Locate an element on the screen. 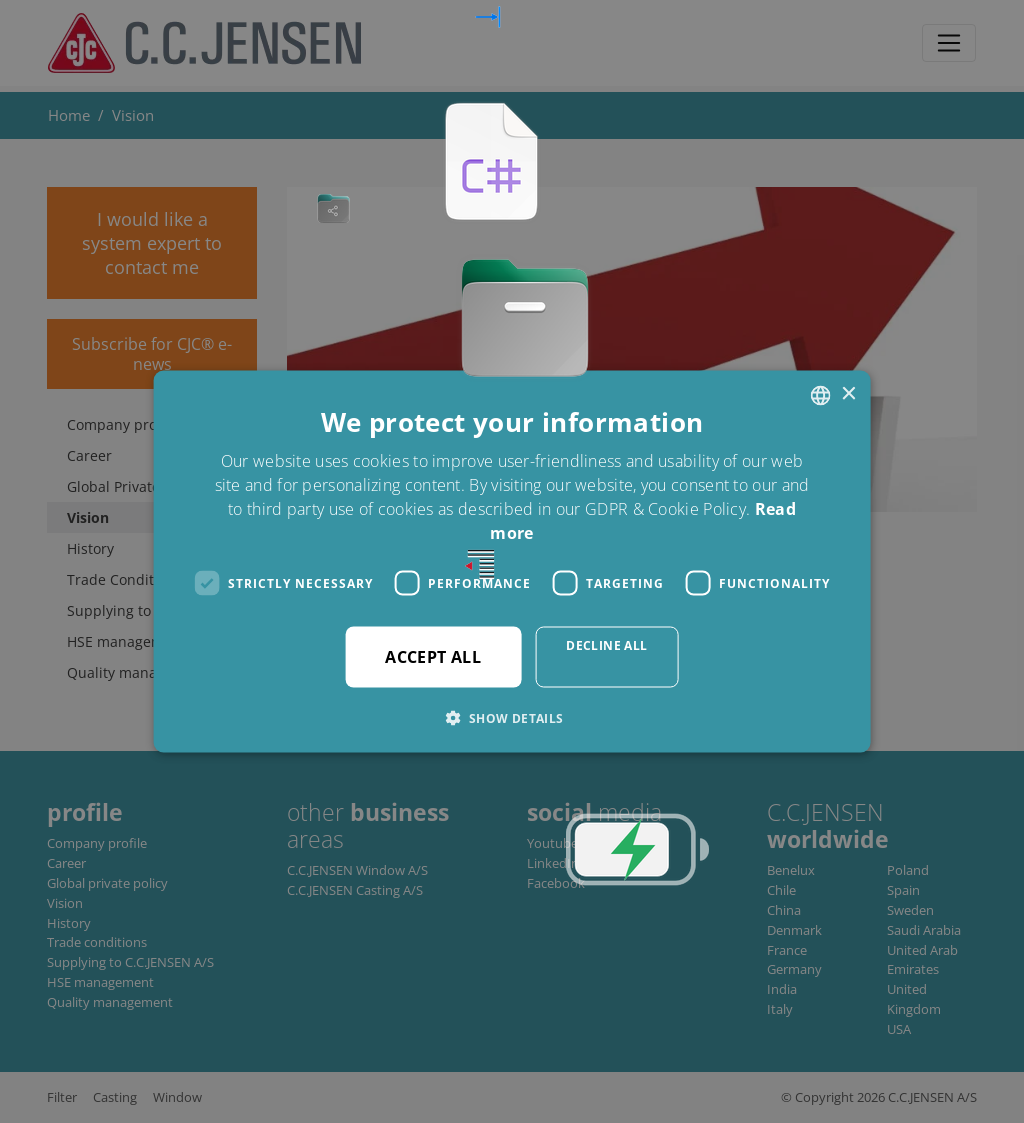 Image resolution: width=1024 pixels, height=1123 pixels. indicates battery is charging at 80% capacity is located at coordinates (637, 849).